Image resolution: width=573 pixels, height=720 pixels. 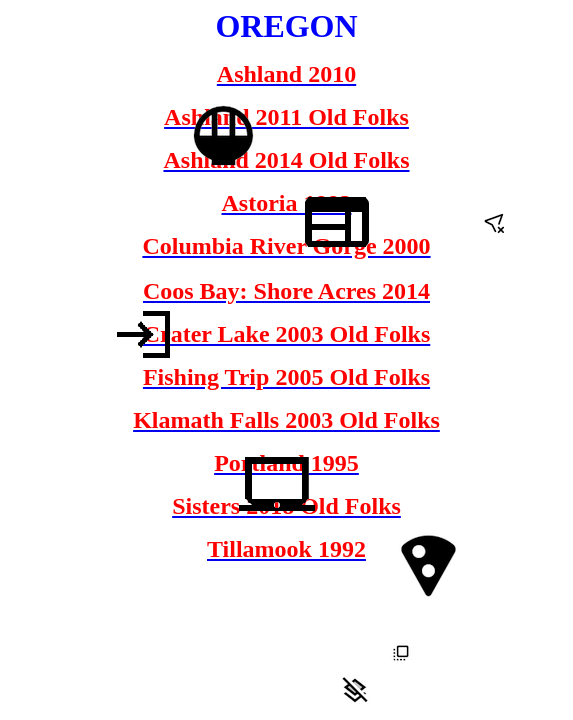 I want to click on bring selected element to front of layer stack, so click(x=401, y=653).